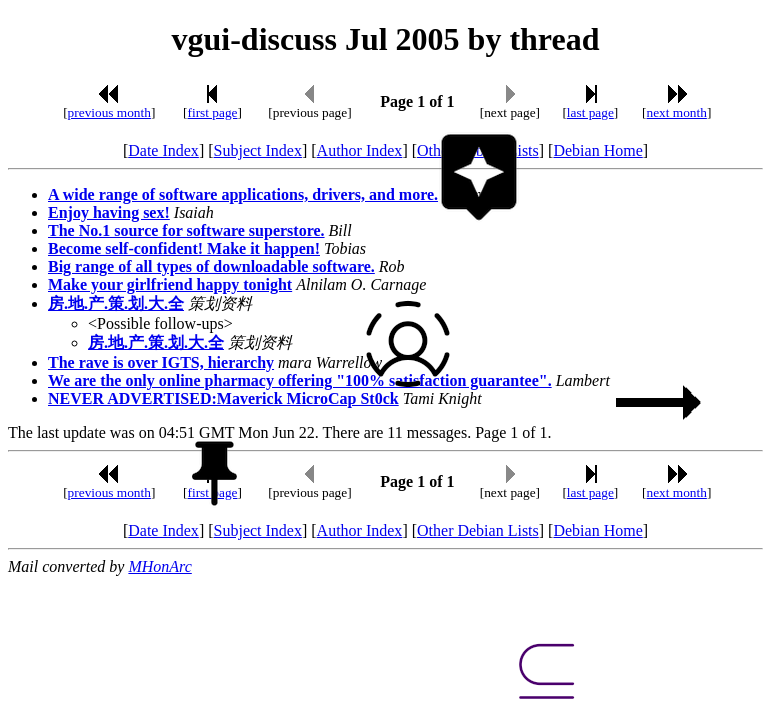 The image size is (771, 720). What do you see at coordinates (479, 176) in the screenshot?
I see `access AI assistant or smart suggestions` at bounding box center [479, 176].